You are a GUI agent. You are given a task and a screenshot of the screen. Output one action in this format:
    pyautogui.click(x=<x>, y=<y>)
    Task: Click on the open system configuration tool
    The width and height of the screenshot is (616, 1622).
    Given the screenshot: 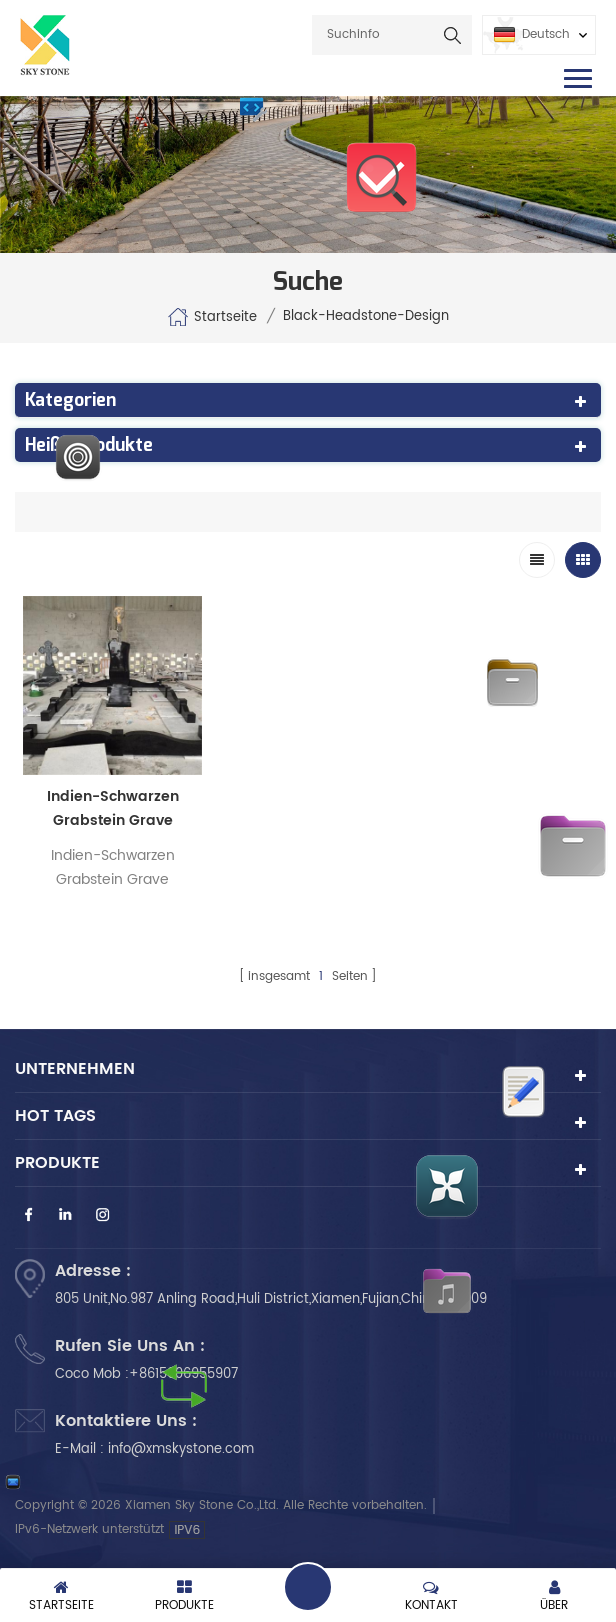 What is the action you would take?
    pyautogui.click(x=381, y=177)
    